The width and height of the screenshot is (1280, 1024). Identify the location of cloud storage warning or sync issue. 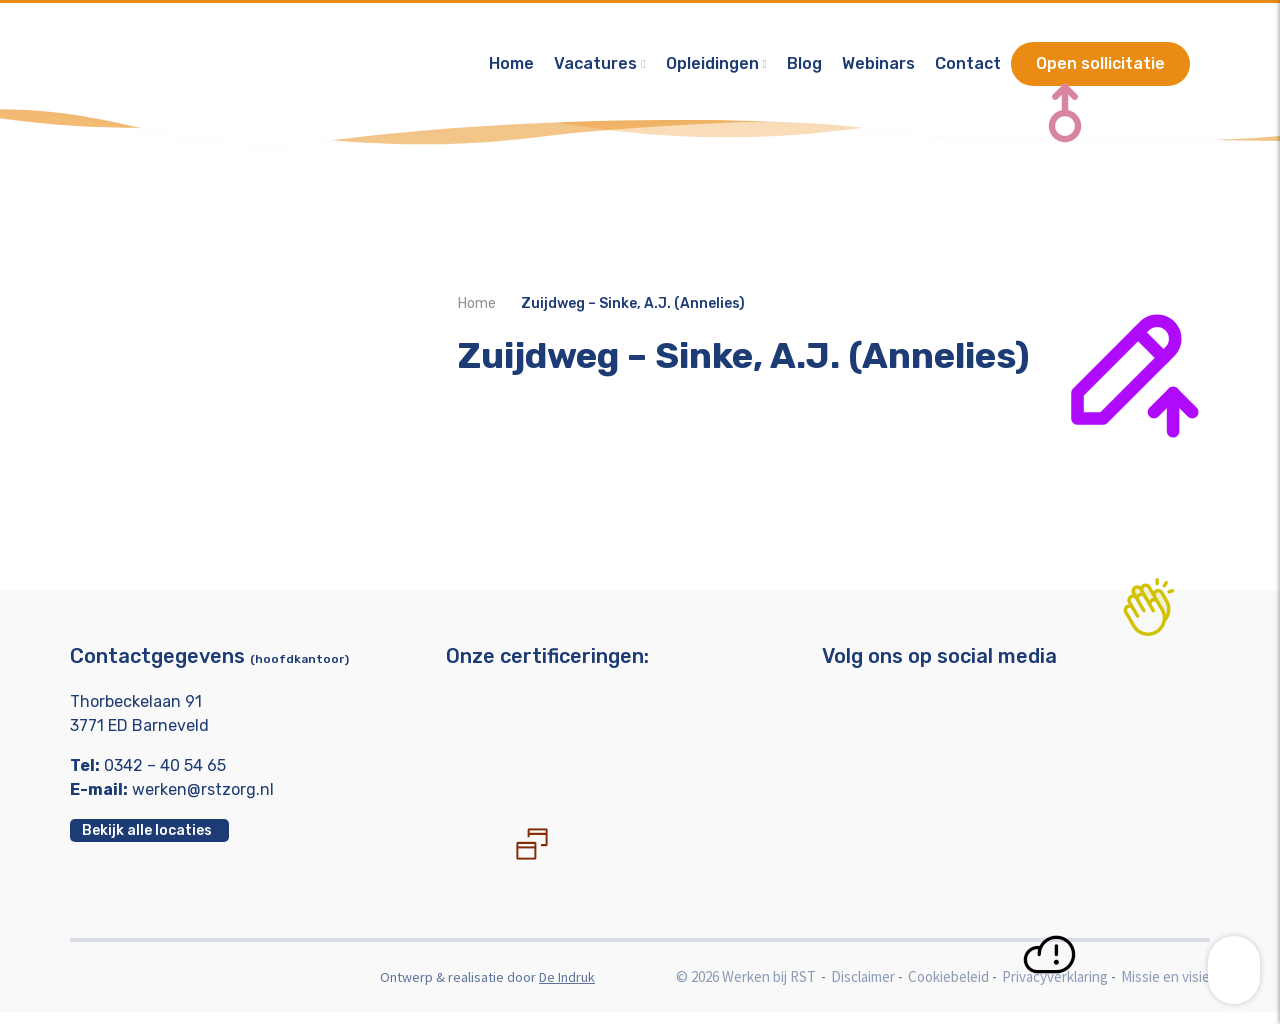
(1049, 954).